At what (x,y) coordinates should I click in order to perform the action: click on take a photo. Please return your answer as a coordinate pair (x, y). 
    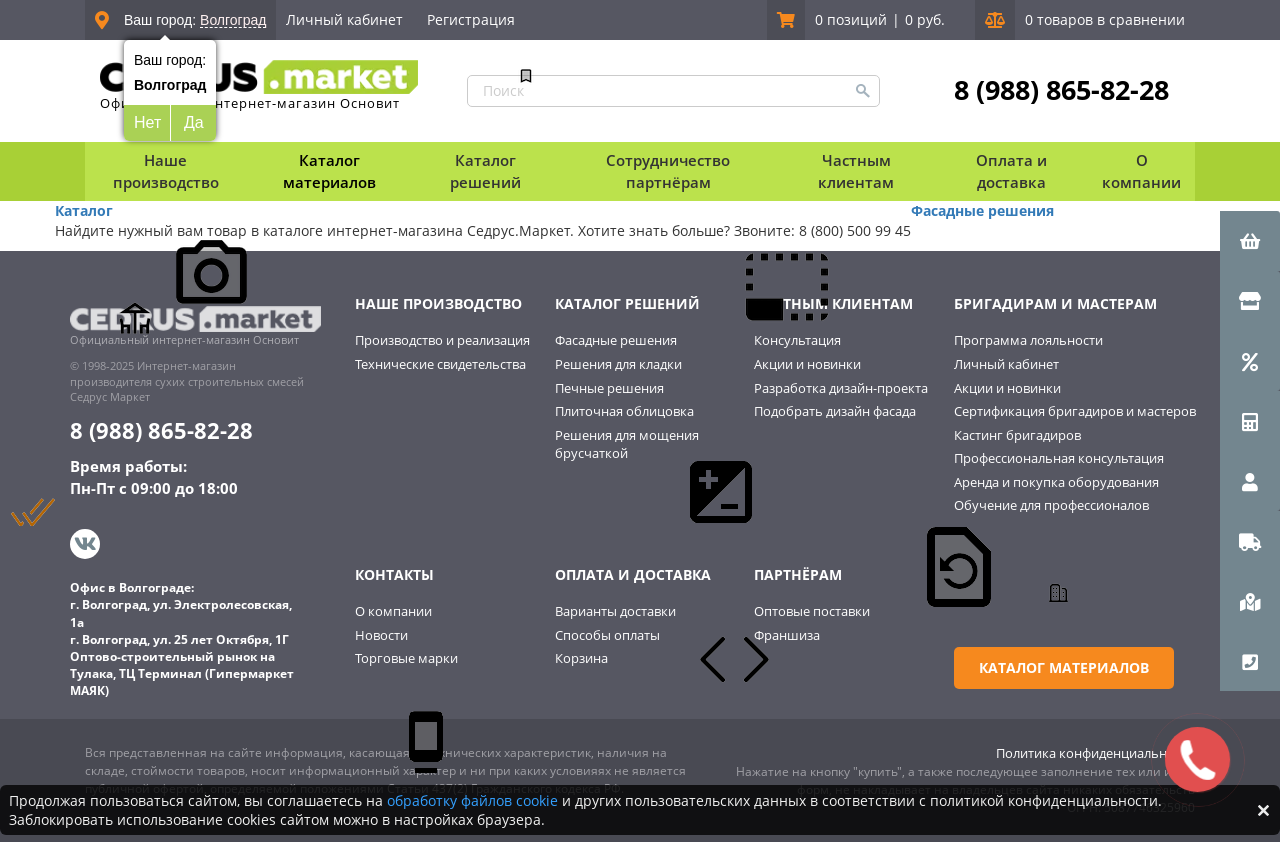
    Looking at the image, I should click on (211, 275).